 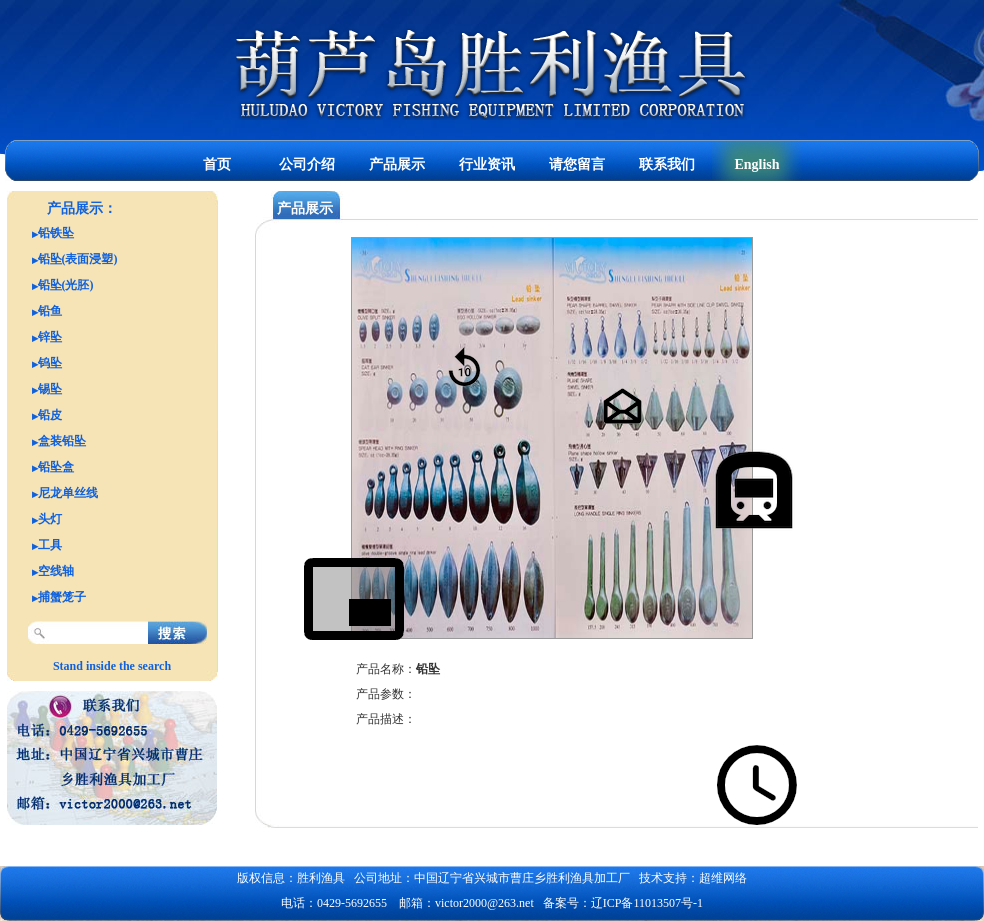 What do you see at coordinates (757, 785) in the screenshot?
I see `view schedule or upcoming events` at bounding box center [757, 785].